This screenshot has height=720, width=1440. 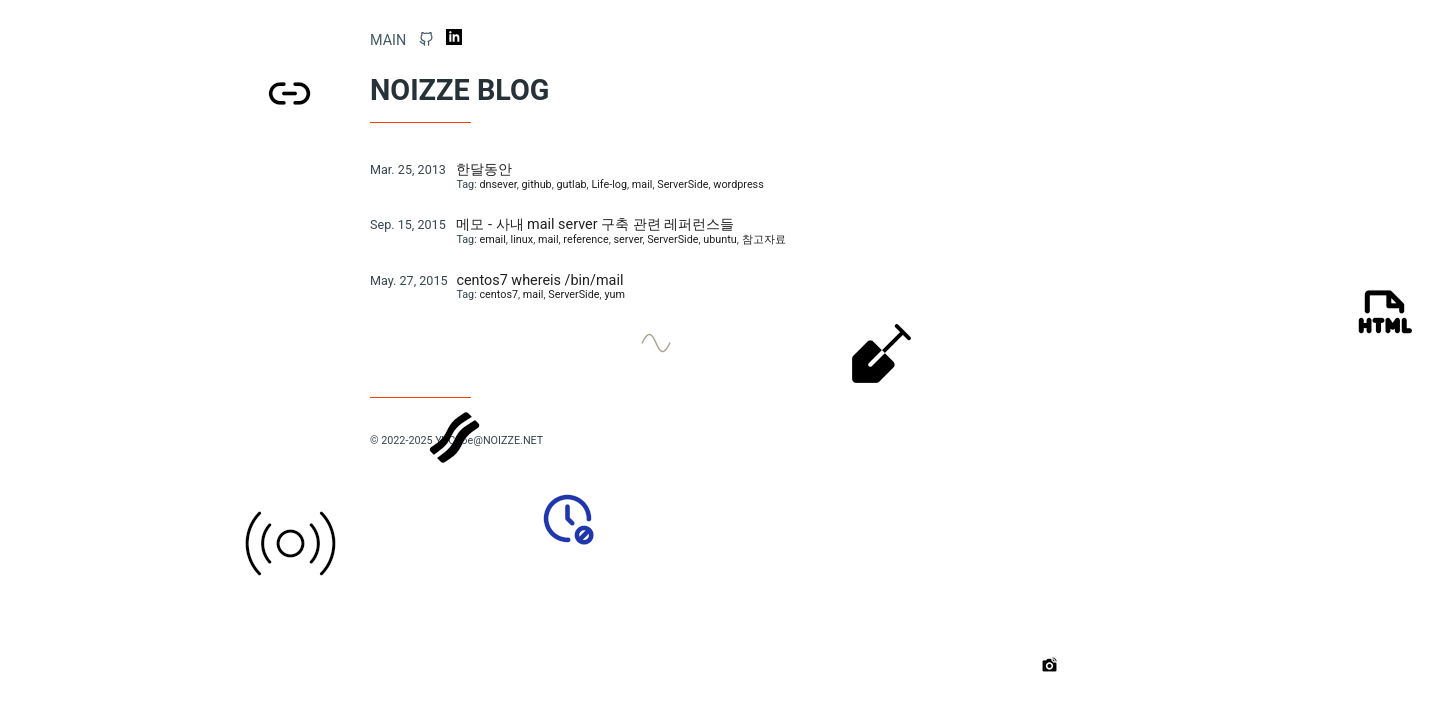 I want to click on gardening or landscaping tools, so click(x=880, y=354).